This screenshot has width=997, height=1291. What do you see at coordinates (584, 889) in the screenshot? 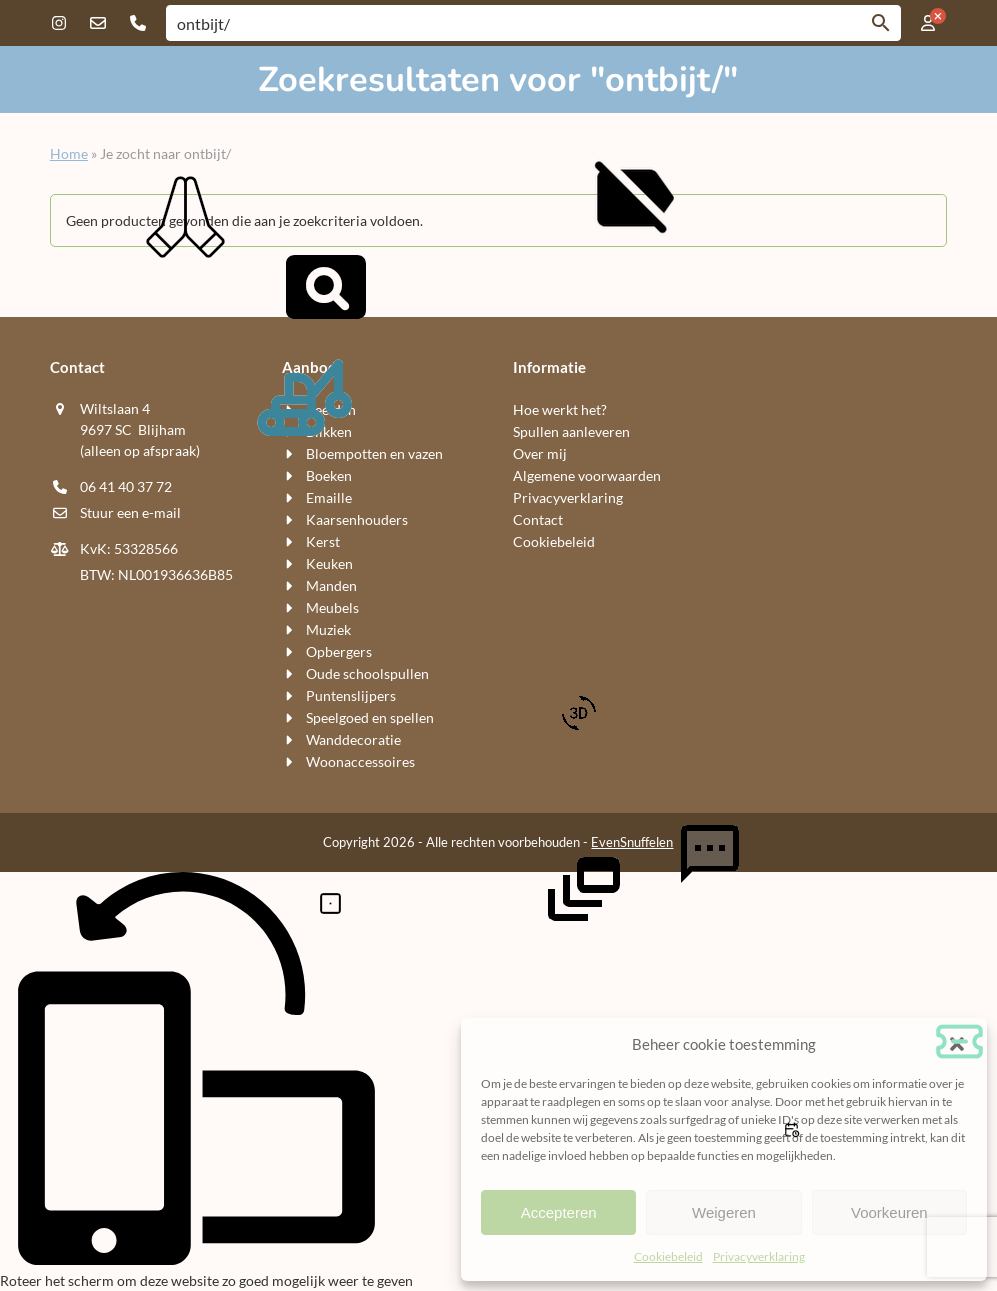
I see `view dynamic or stacked content feed` at bounding box center [584, 889].